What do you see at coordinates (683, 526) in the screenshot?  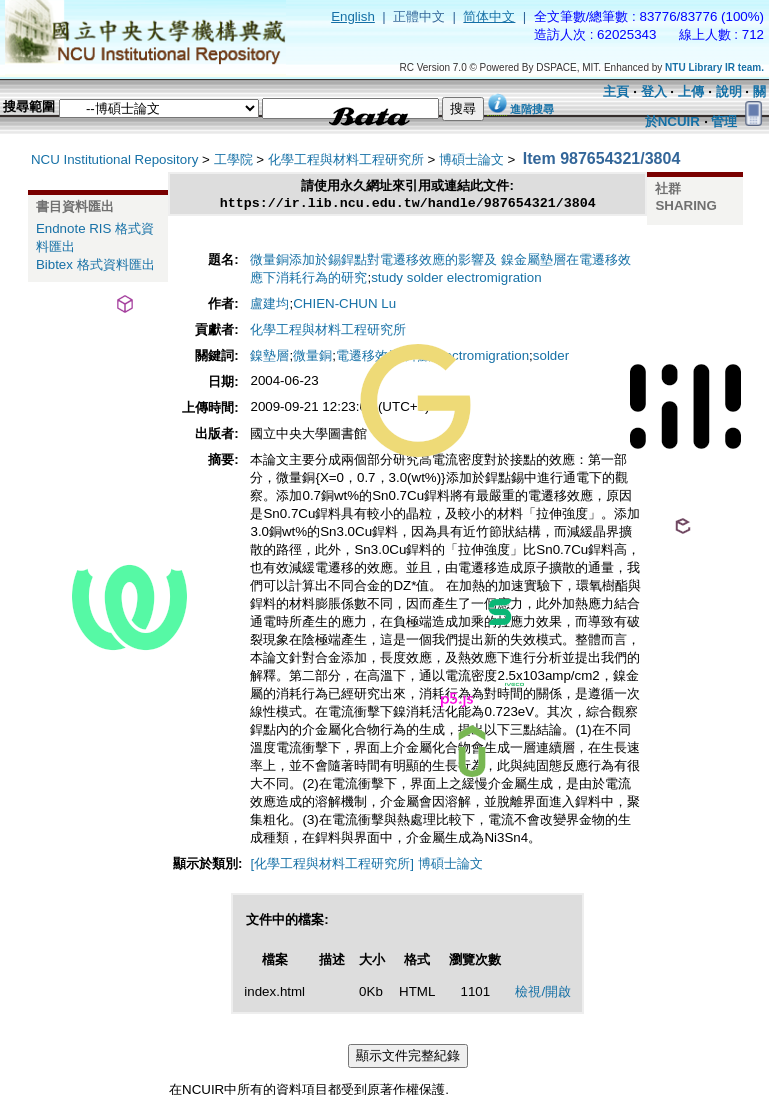 I see `myget package hosting service logo` at bounding box center [683, 526].